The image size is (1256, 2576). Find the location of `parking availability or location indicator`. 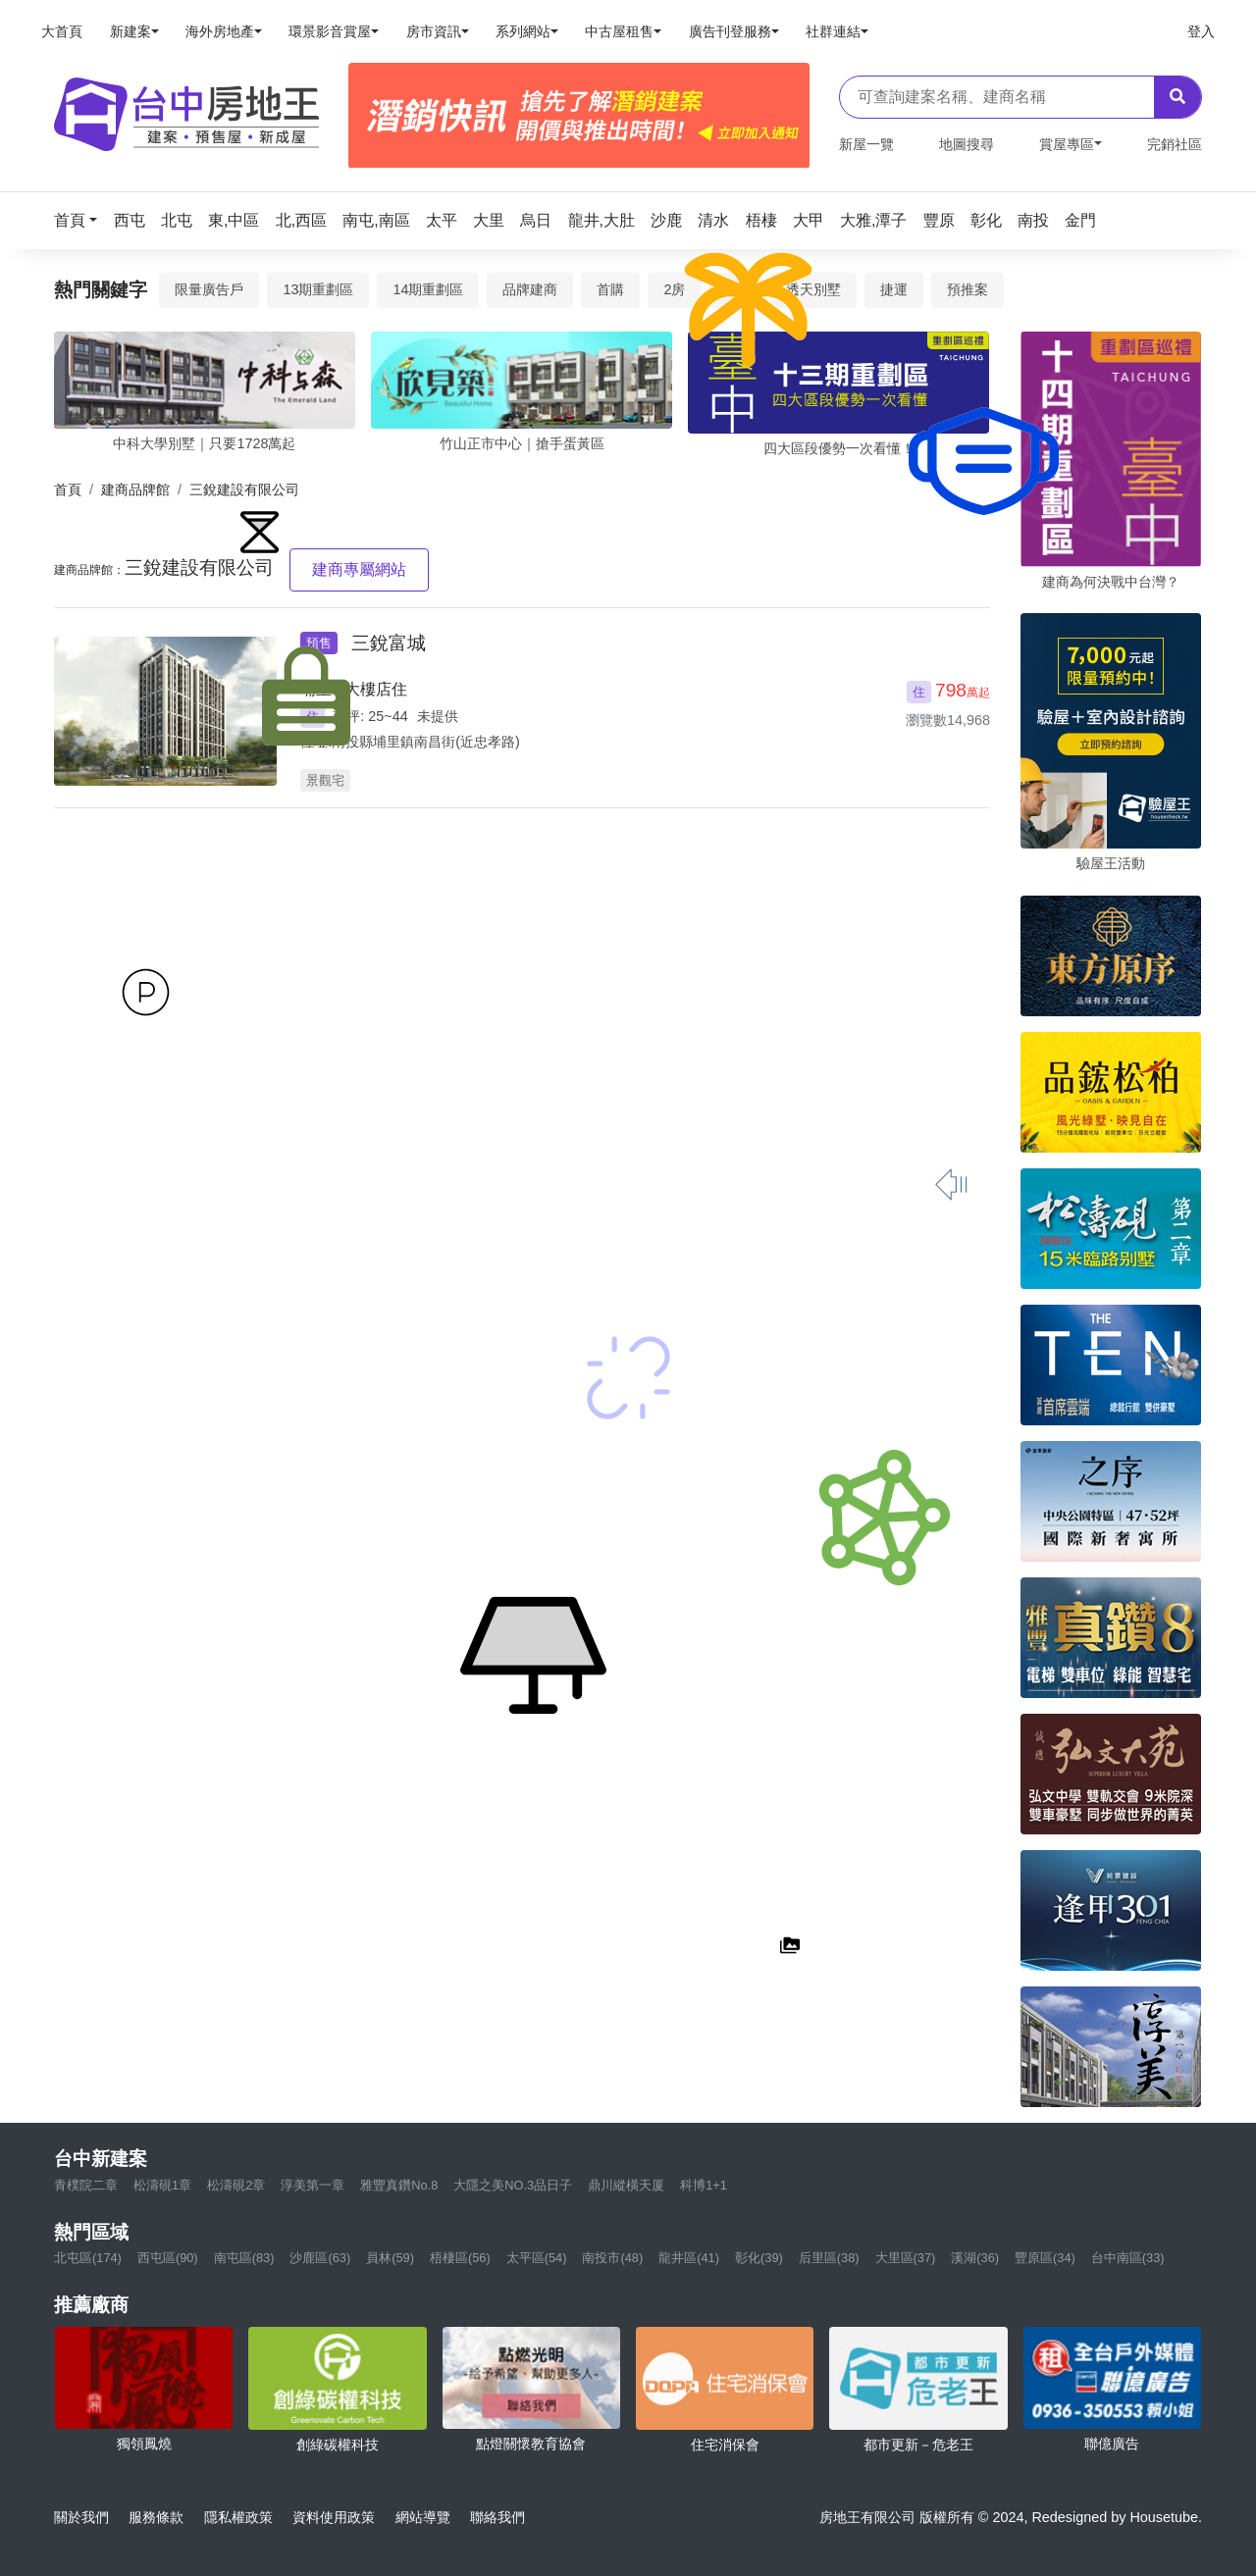

parking availability or location indicator is located at coordinates (145, 992).